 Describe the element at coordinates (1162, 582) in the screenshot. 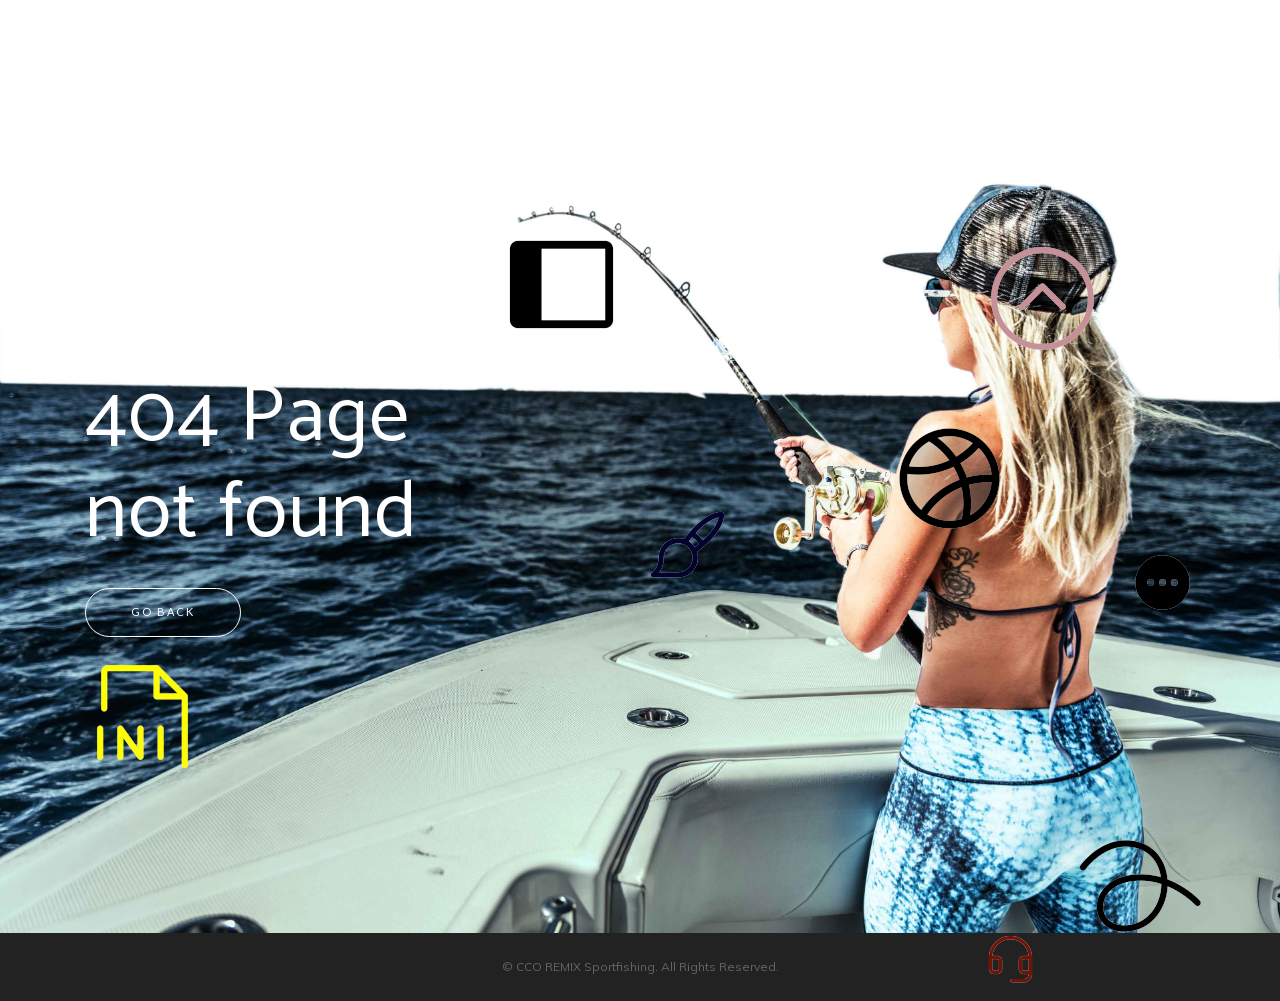

I see `access more options or actions` at that location.